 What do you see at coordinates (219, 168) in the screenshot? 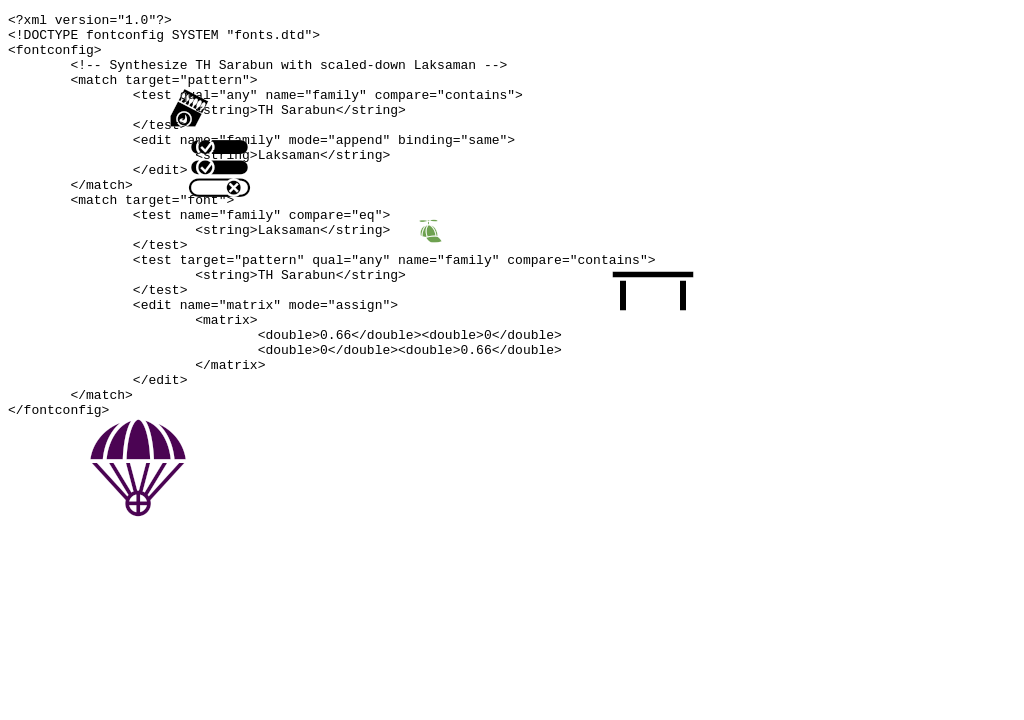
I see `adjust settings with multiple toggle switches` at bounding box center [219, 168].